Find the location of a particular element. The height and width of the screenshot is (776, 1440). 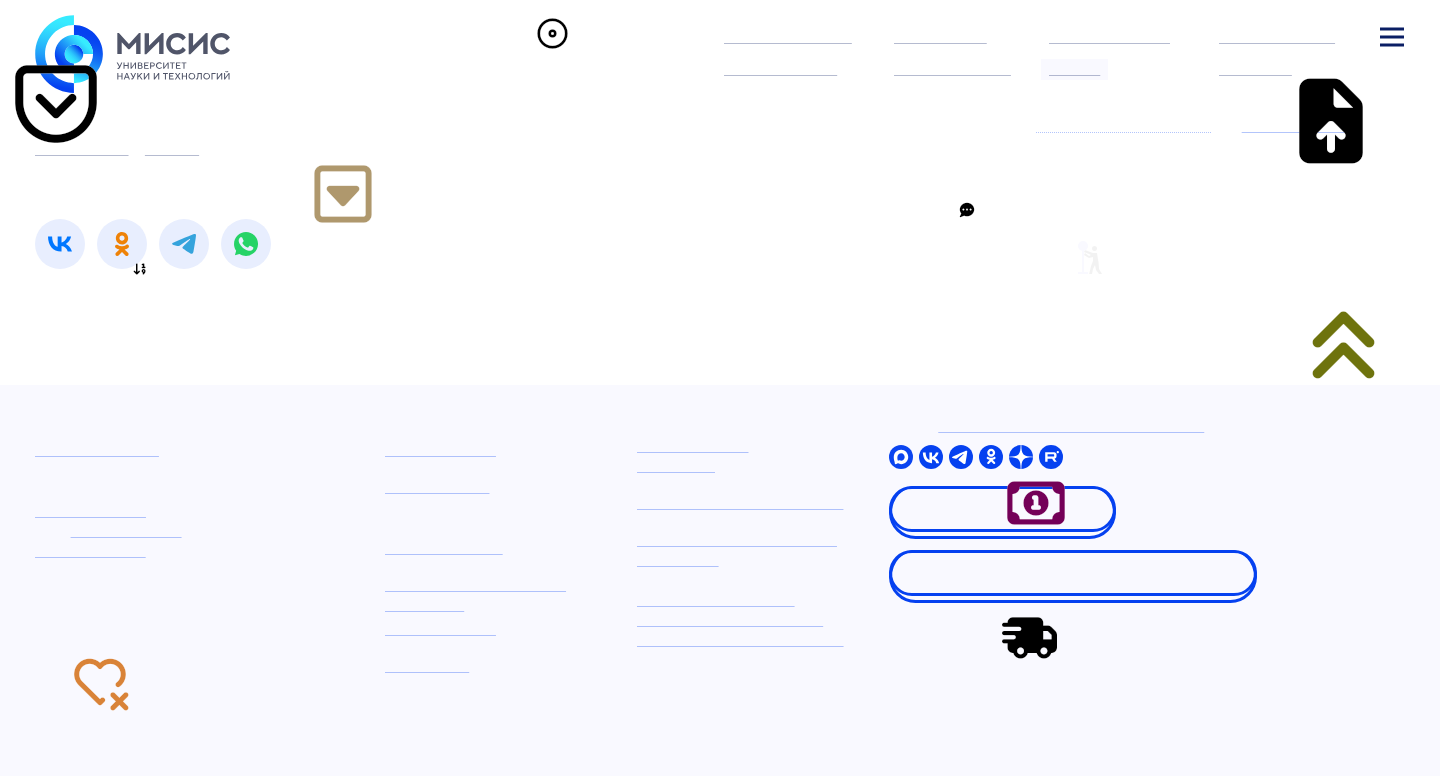

sort numbers in ascending order is located at coordinates (140, 269).